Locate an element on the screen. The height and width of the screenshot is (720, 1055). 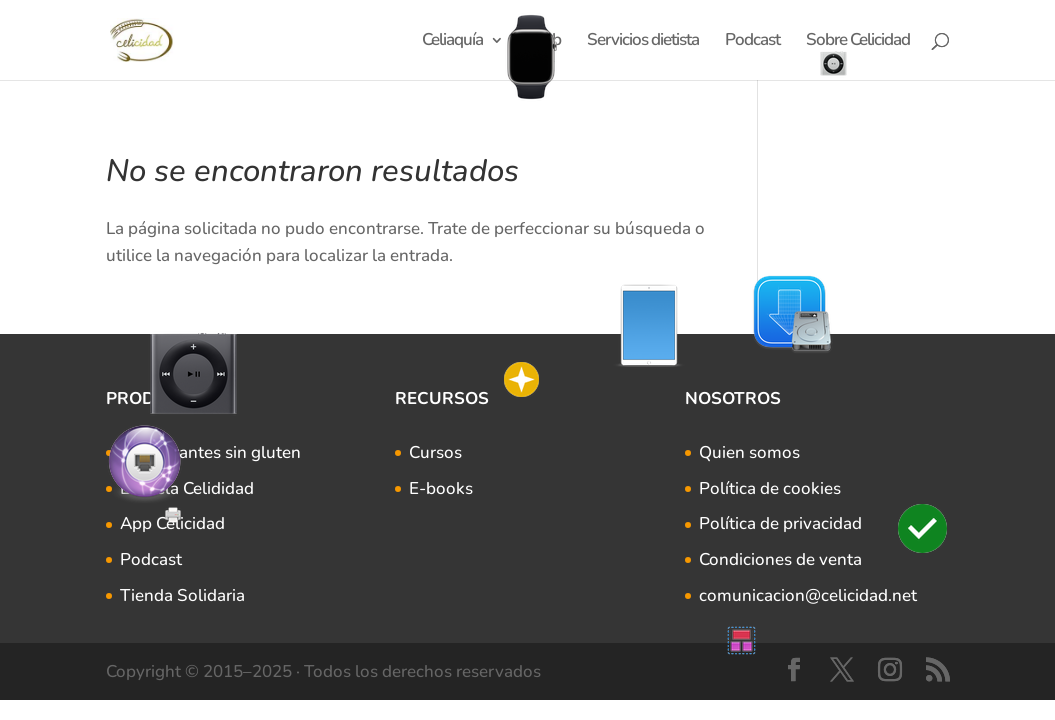
manage your connected iPod shuffle device is located at coordinates (193, 373).